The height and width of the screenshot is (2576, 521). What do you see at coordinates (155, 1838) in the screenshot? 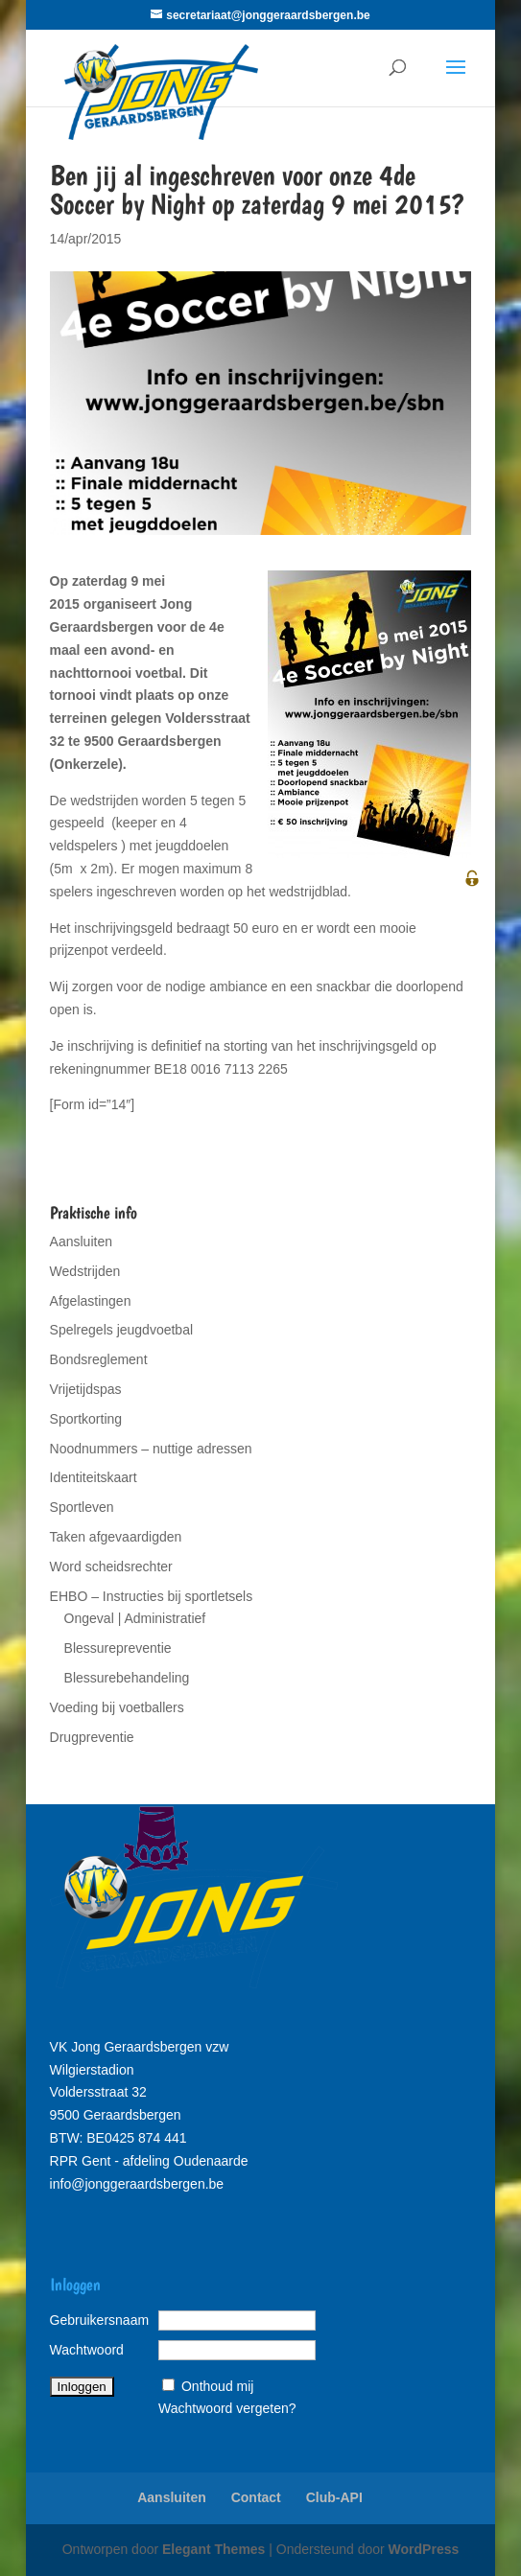
I see `perform a stomp attack` at bounding box center [155, 1838].